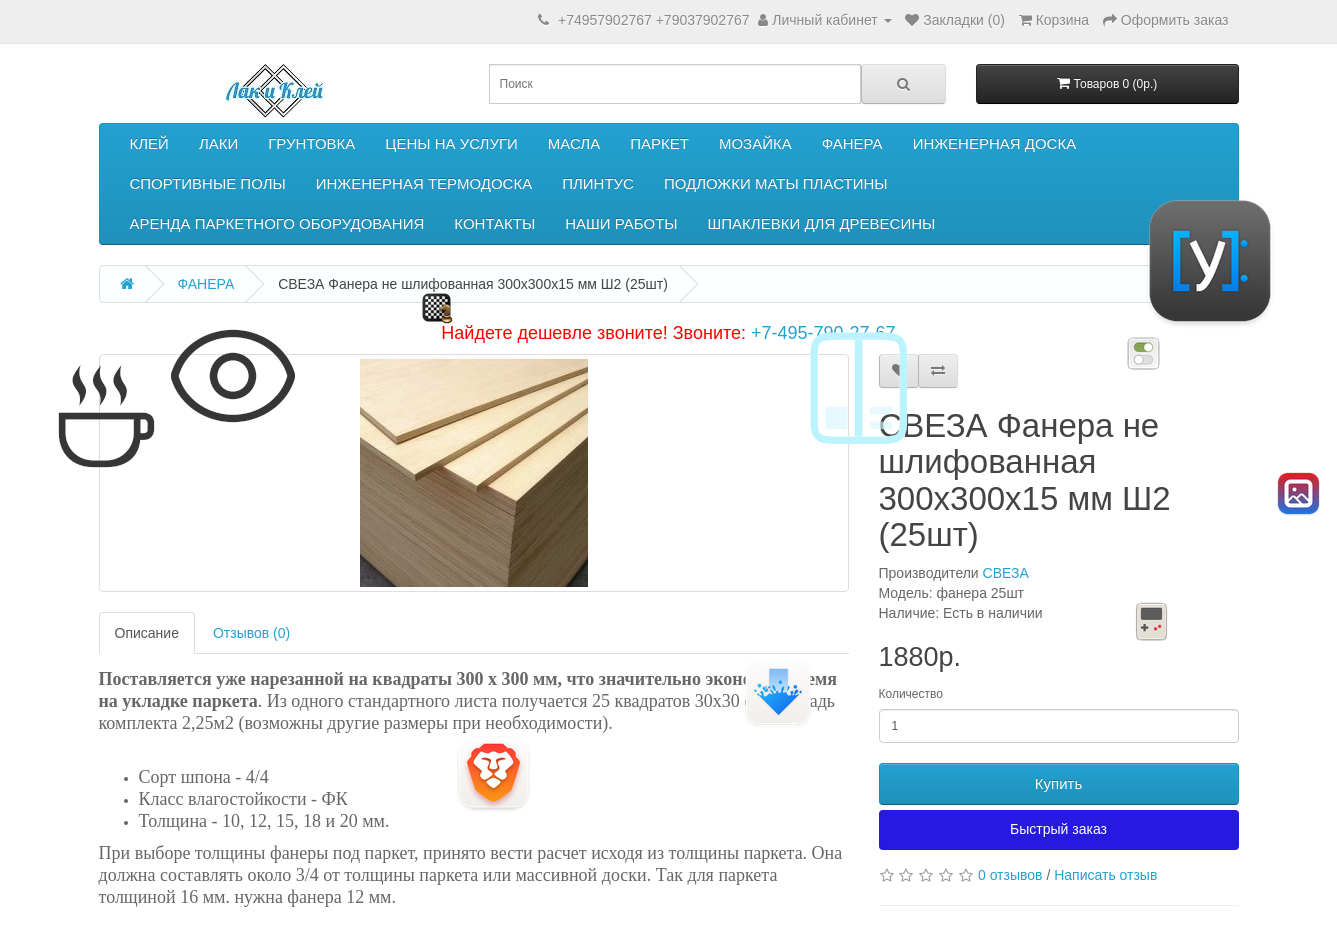 Image resolution: width=1337 pixels, height=926 pixels. Describe the element at coordinates (1210, 261) in the screenshot. I see `launch ipython interactive python shell` at that location.